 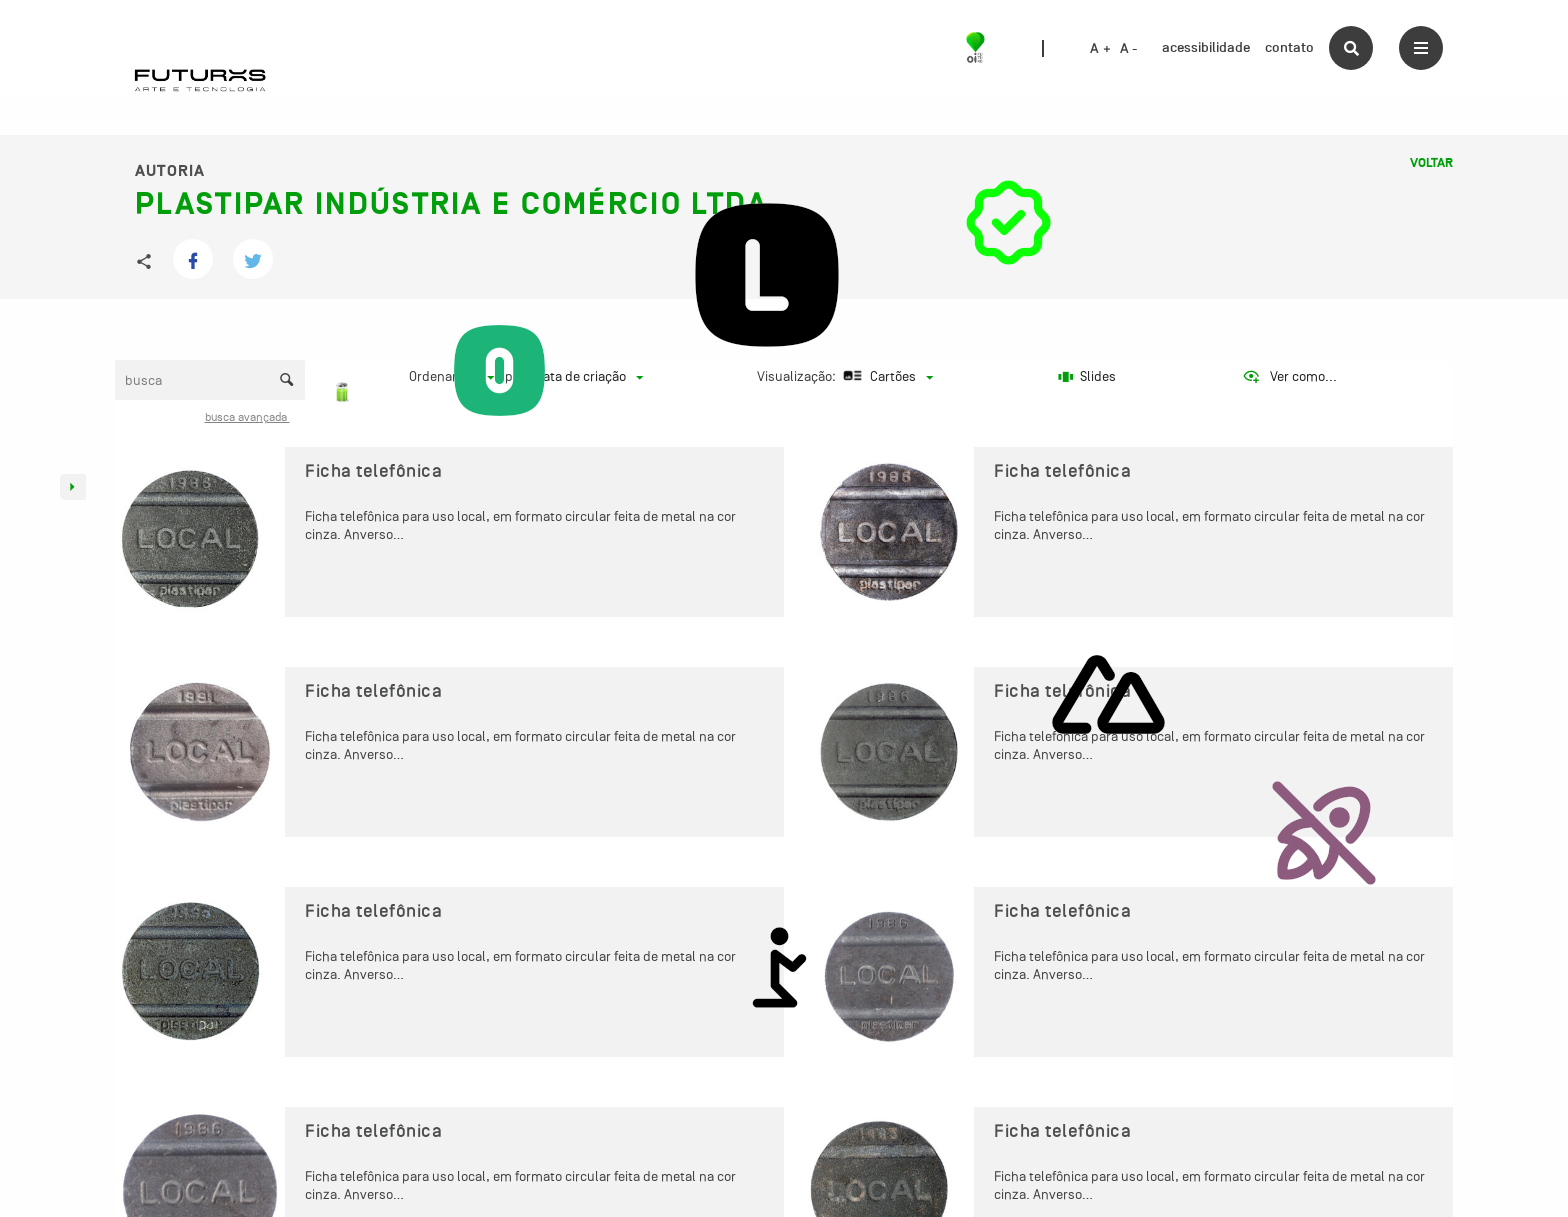 What do you see at coordinates (779, 967) in the screenshot?
I see `access prayer or meditation features` at bounding box center [779, 967].